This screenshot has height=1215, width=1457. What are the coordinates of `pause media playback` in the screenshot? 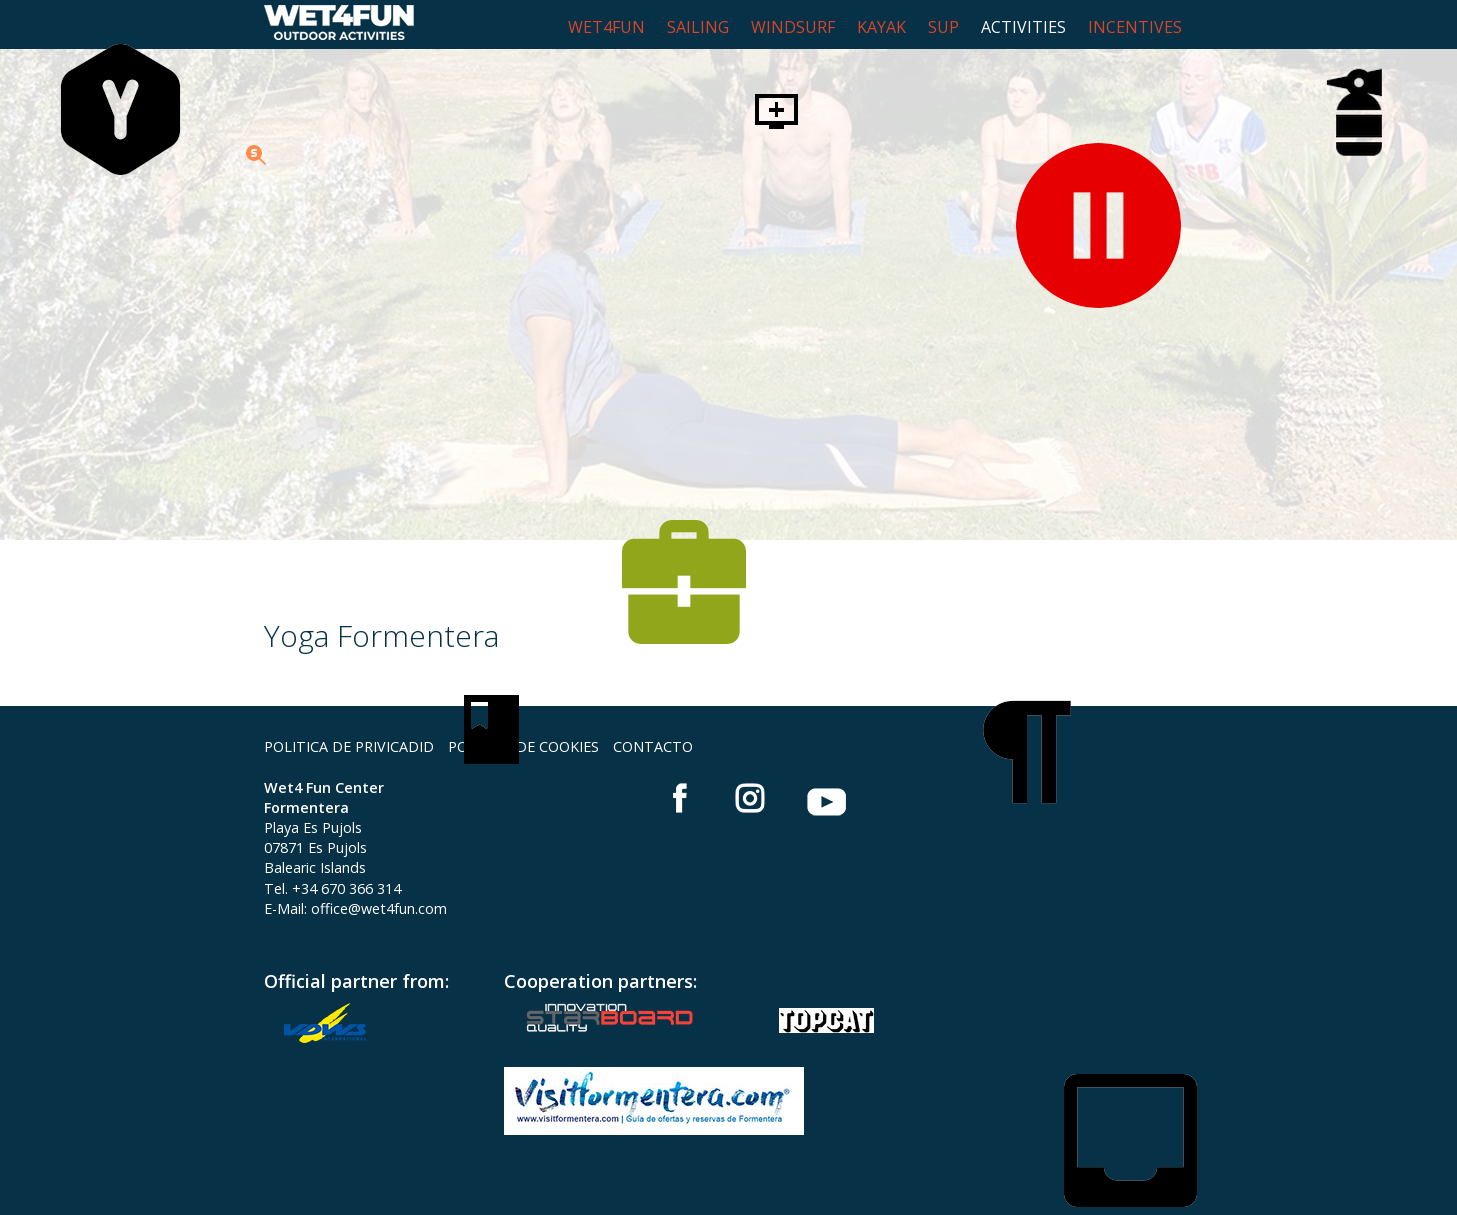 It's located at (1098, 225).